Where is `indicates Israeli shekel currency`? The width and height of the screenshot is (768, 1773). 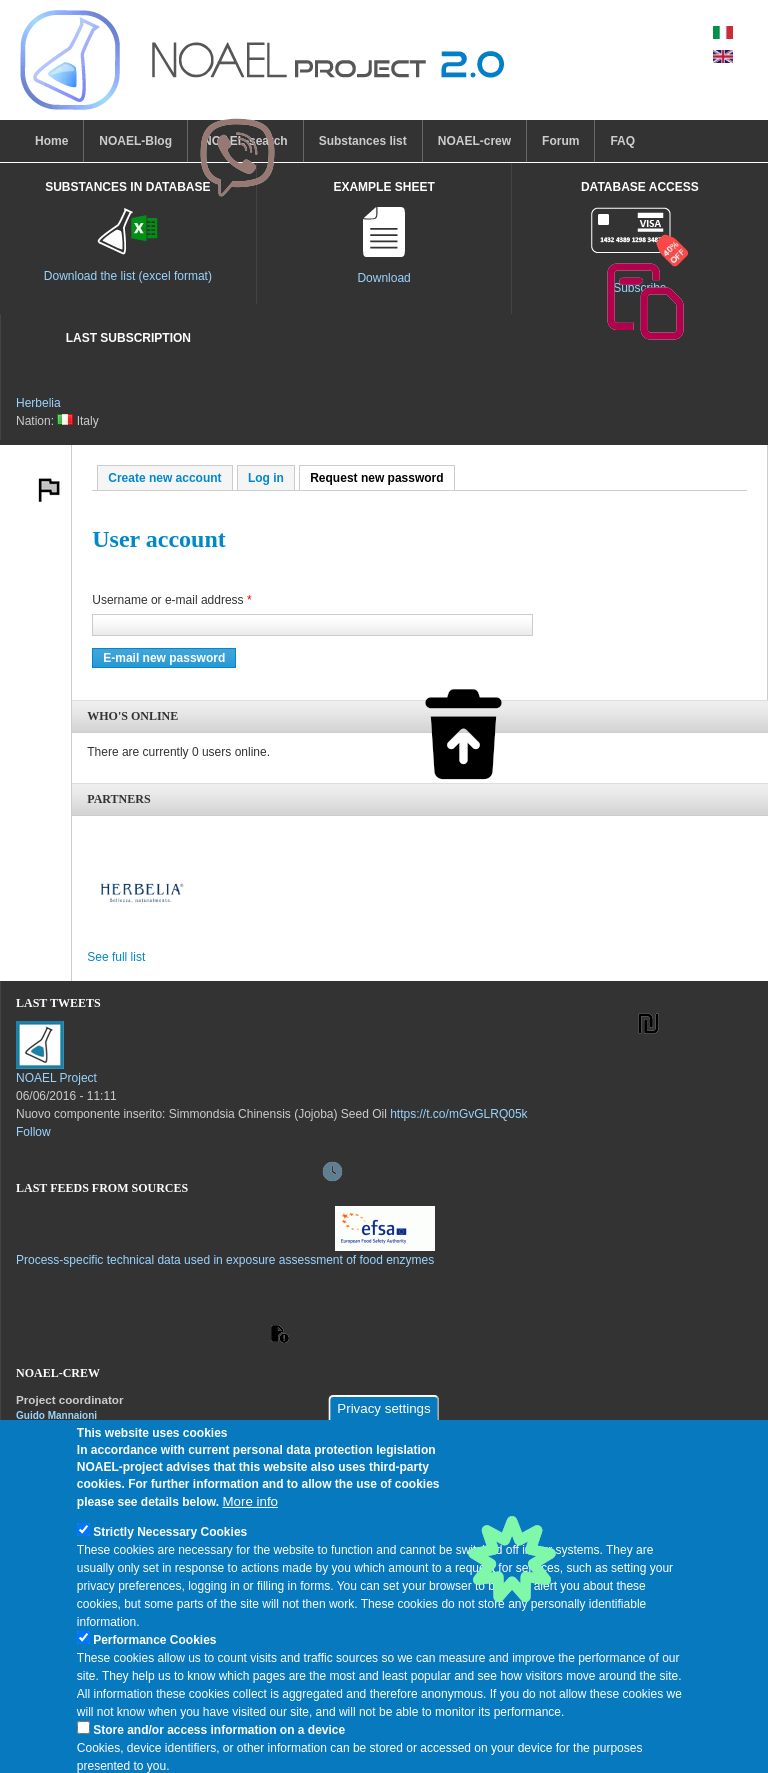 indicates Israeli shekel currency is located at coordinates (648, 1023).